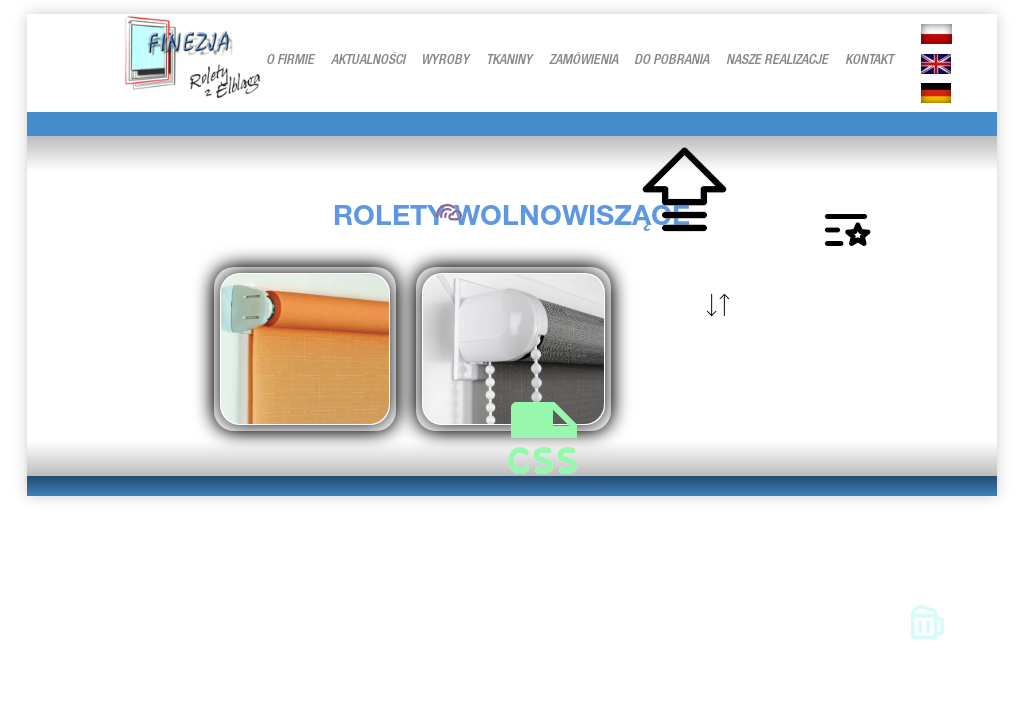 The image size is (1024, 720). What do you see at coordinates (718, 305) in the screenshot?
I see `sort items in ascending or descending order` at bounding box center [718, 305].